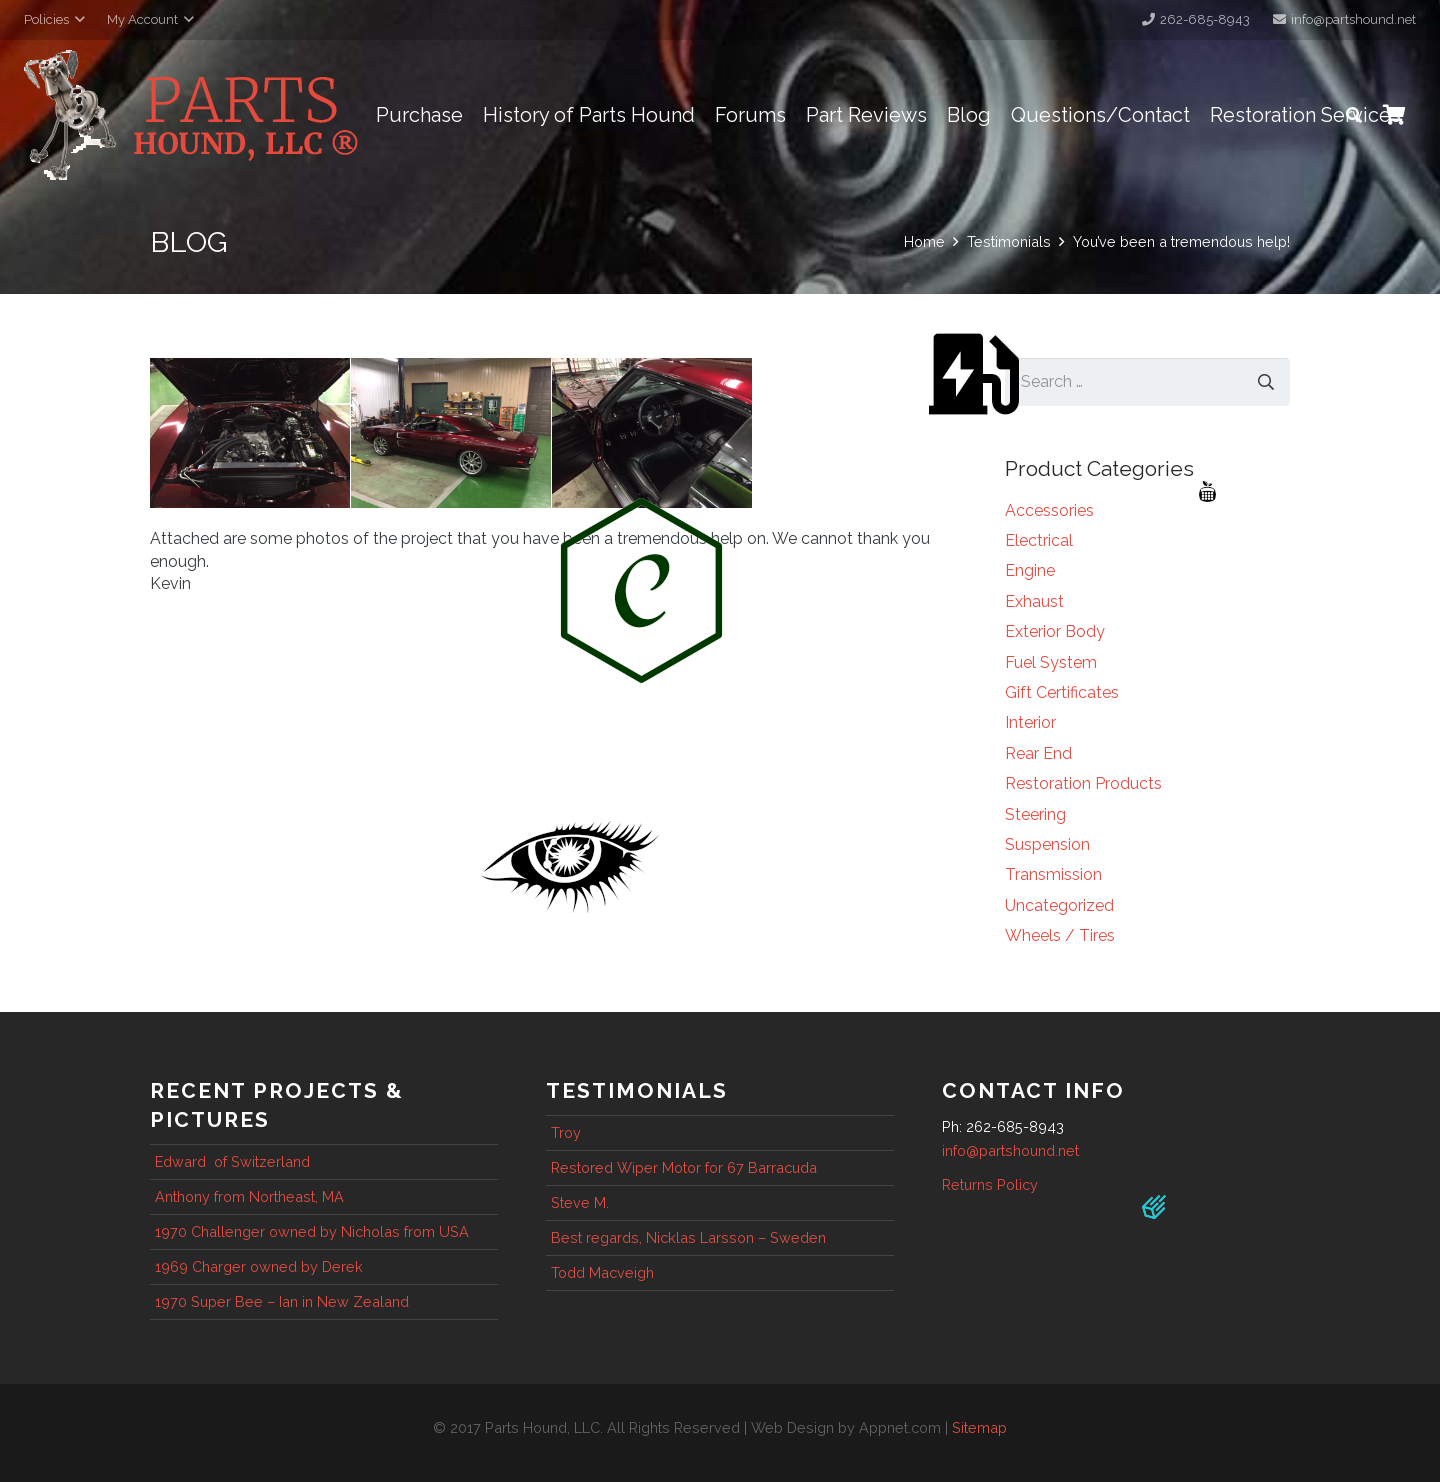  I want to click on open the Chai app, so click(641, 590).